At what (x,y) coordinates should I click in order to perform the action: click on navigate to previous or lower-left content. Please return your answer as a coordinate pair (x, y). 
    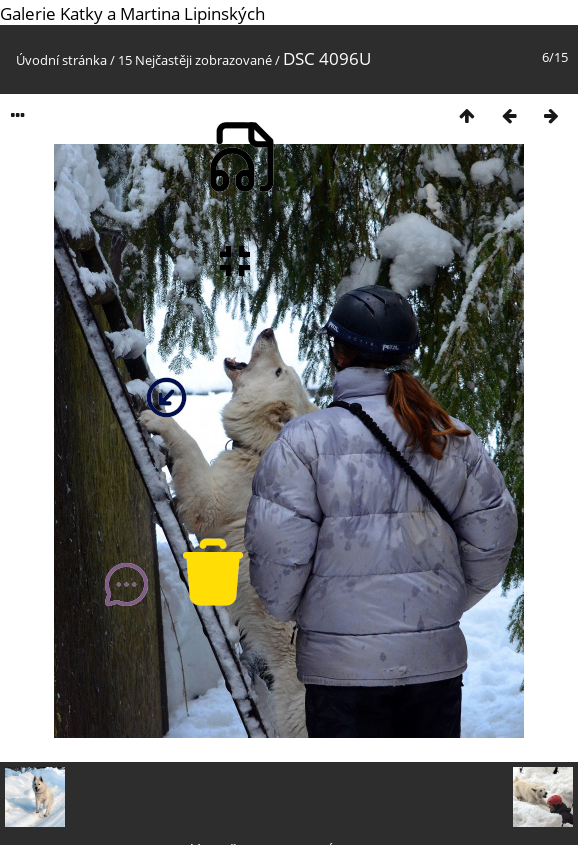
    Looking at the image, I should click on (166, 397).